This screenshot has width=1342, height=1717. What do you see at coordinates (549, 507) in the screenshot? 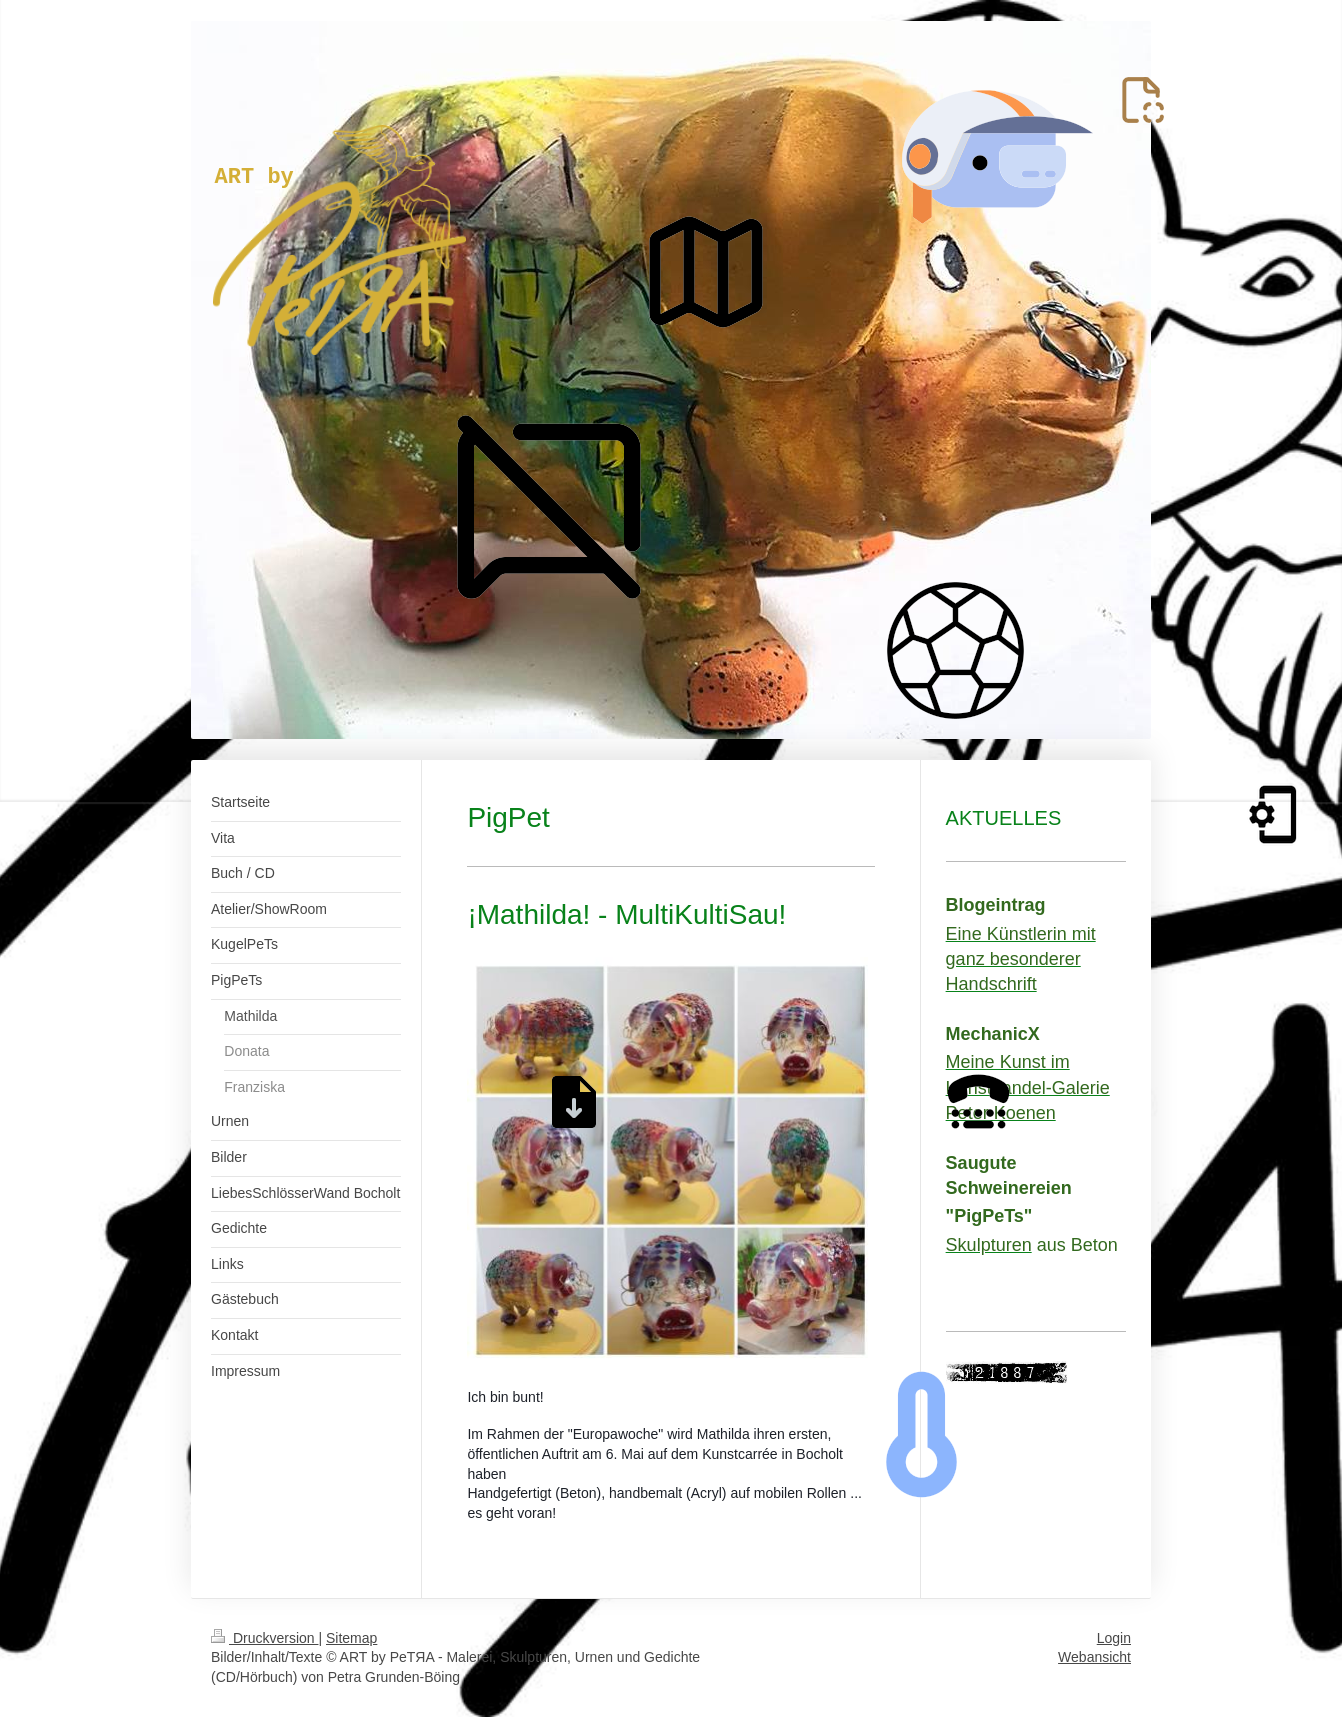
I see `mute or disable chat notifications` at bounding box center [549, 507].